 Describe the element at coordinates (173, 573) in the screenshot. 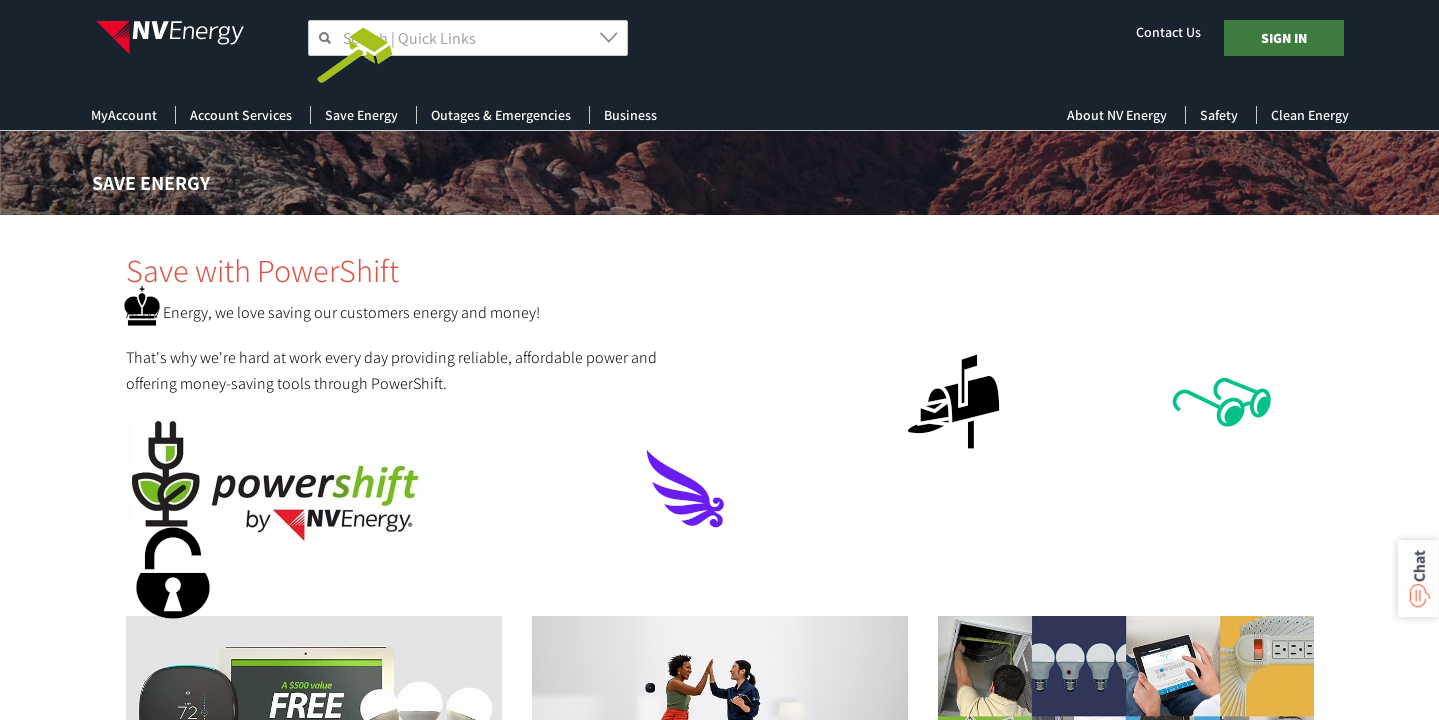

I see `unlocked or unsecured status` at that location.